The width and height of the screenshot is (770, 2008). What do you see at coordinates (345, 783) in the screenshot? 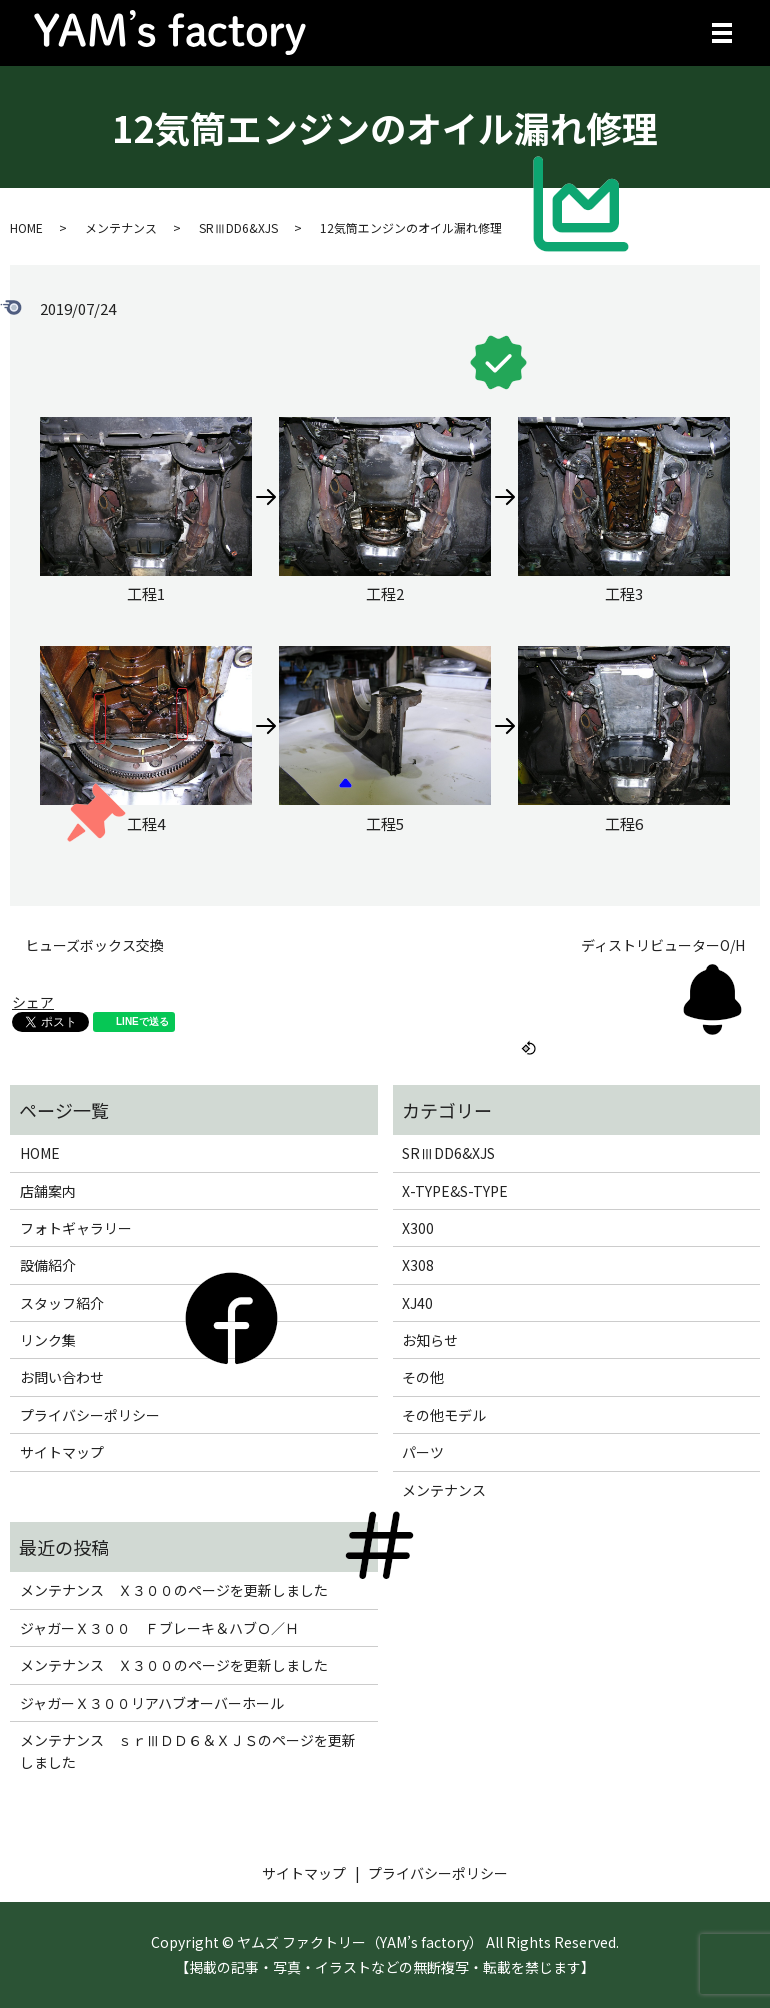
I see `scroll to top of page` at bounding box center [345, 783].